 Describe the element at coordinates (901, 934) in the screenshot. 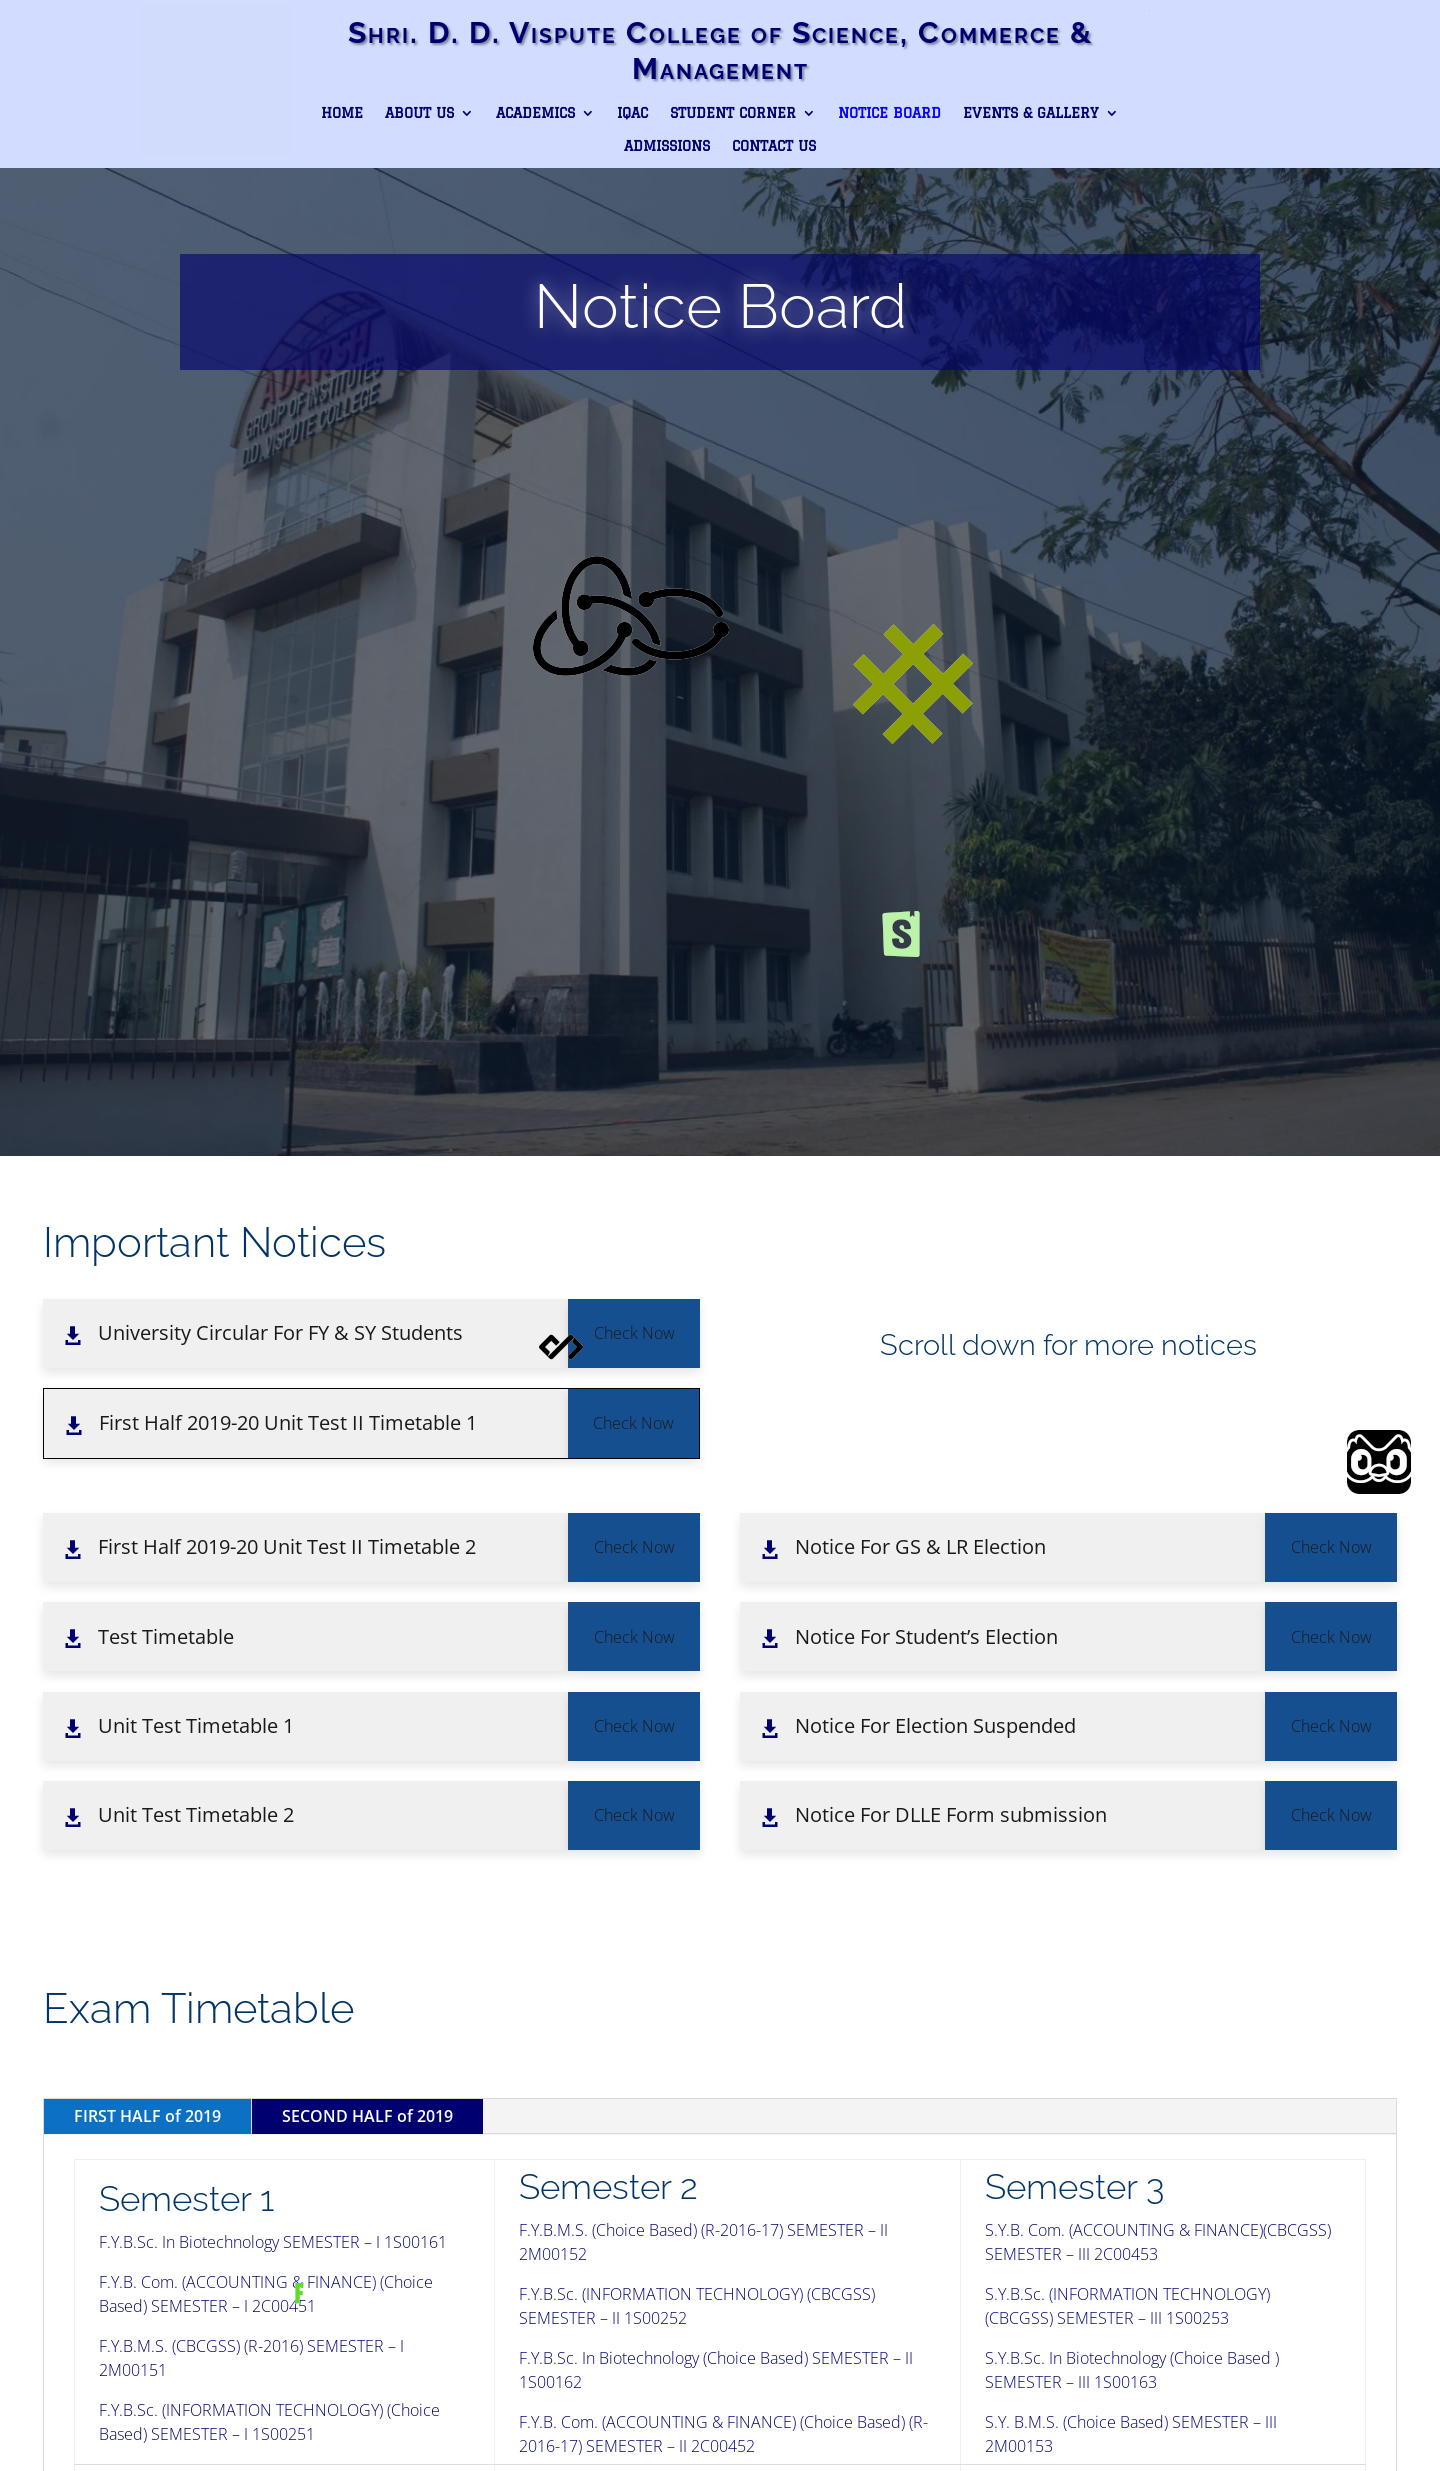

I see `open Storybook component library` at that location.